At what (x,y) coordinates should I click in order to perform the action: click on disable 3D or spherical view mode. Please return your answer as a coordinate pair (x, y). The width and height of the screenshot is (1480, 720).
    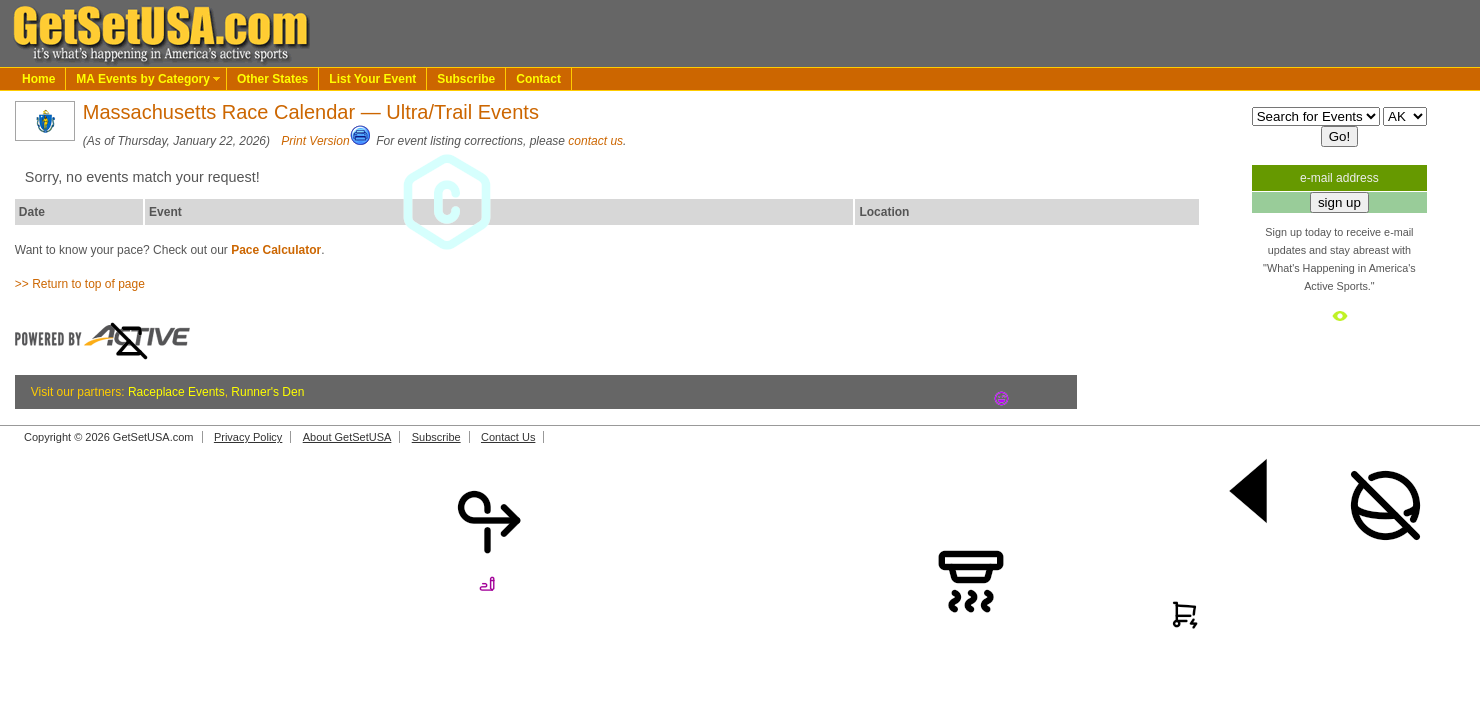
    Looking at the image, I should click on (1385, 505).